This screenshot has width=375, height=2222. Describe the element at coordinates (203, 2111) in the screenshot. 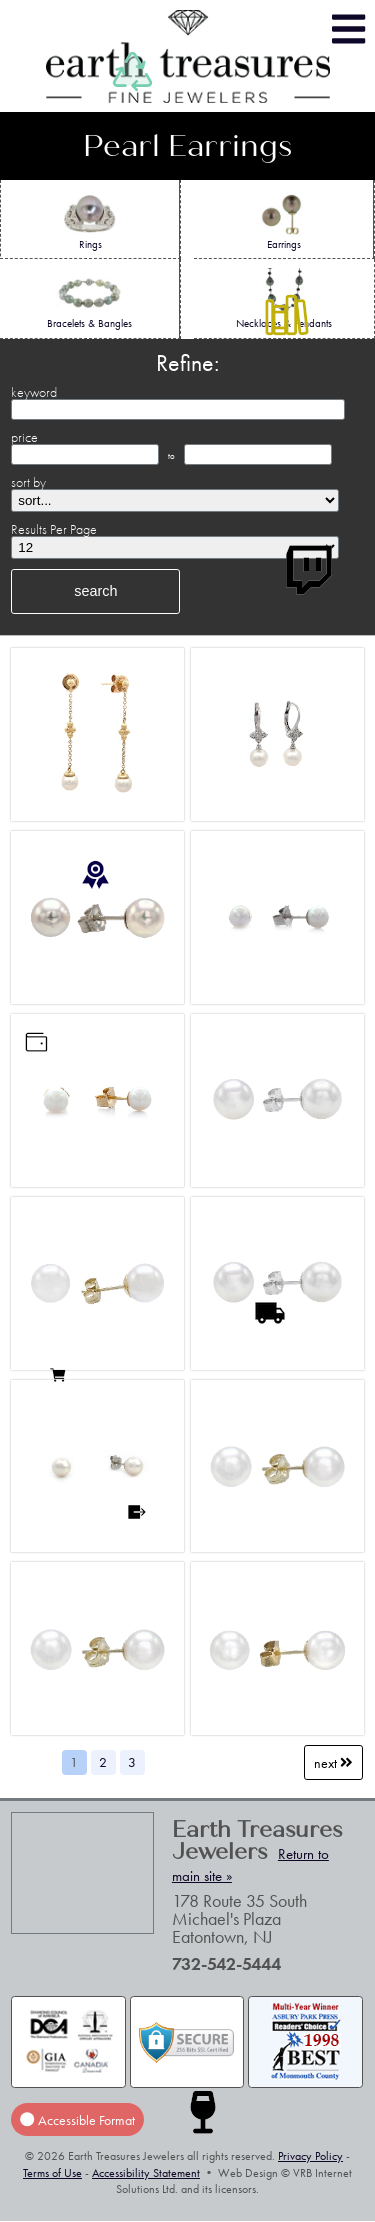

I see `browse wine or beverage options` at that location.